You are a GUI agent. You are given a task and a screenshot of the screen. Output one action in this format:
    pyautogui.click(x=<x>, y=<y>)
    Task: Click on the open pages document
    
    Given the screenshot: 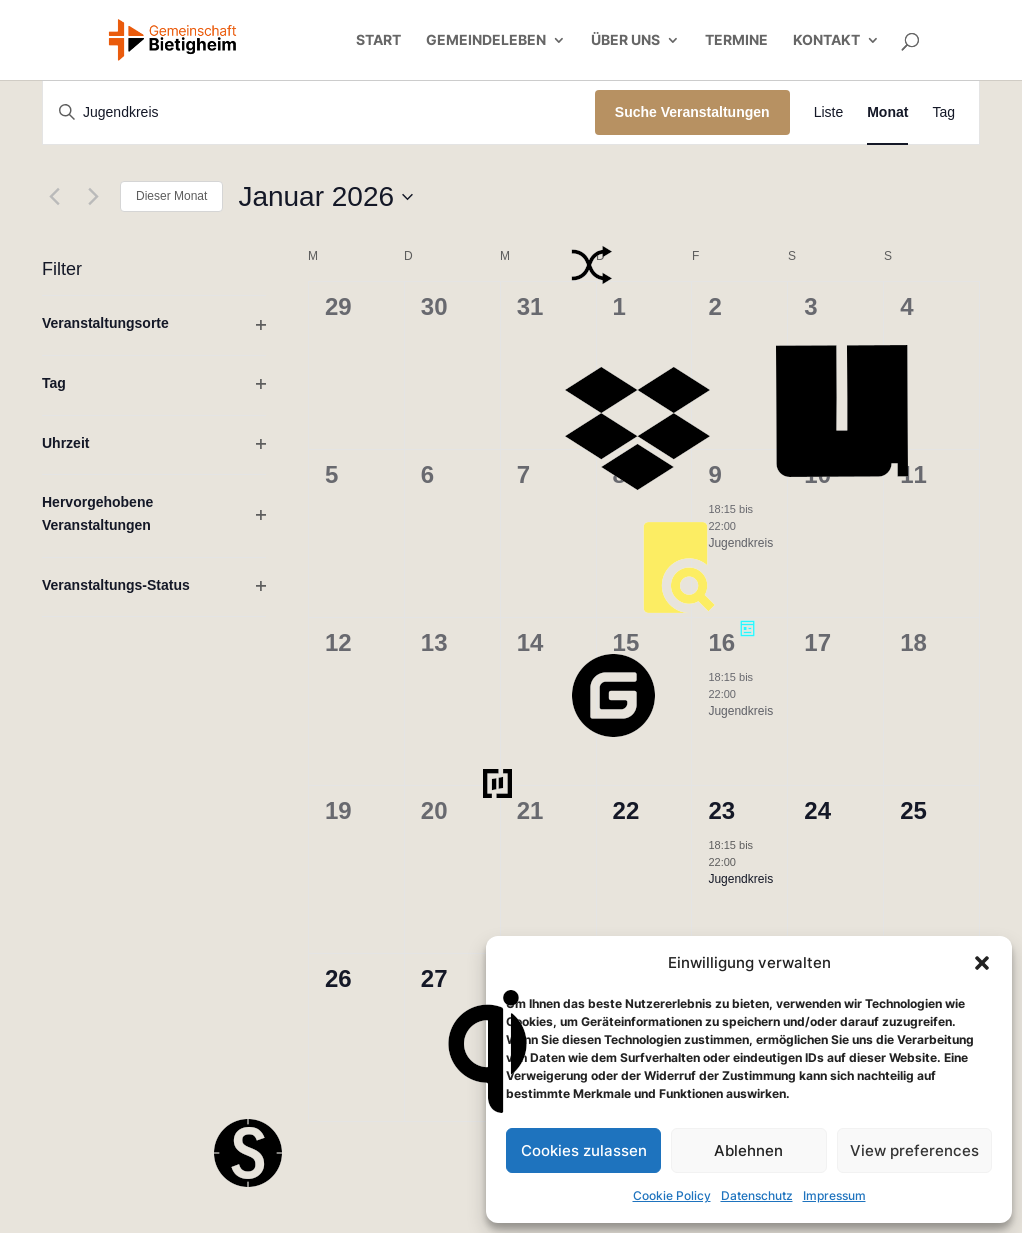 What is the action you would take?
    pyautogui.click(x=747, y=628)
    